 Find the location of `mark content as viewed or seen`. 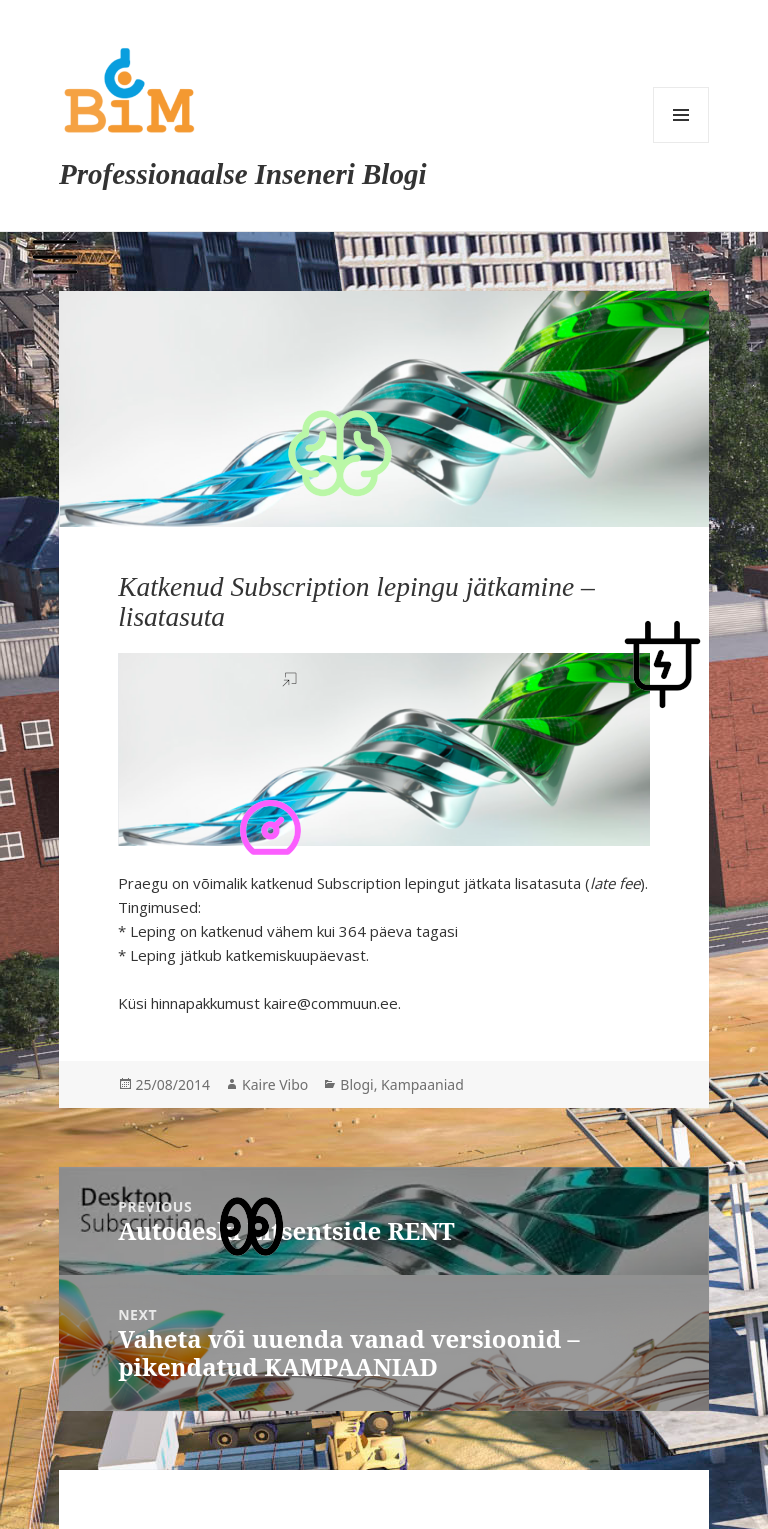

mark content as viewed or seen is located at coordinates (251, 1226).